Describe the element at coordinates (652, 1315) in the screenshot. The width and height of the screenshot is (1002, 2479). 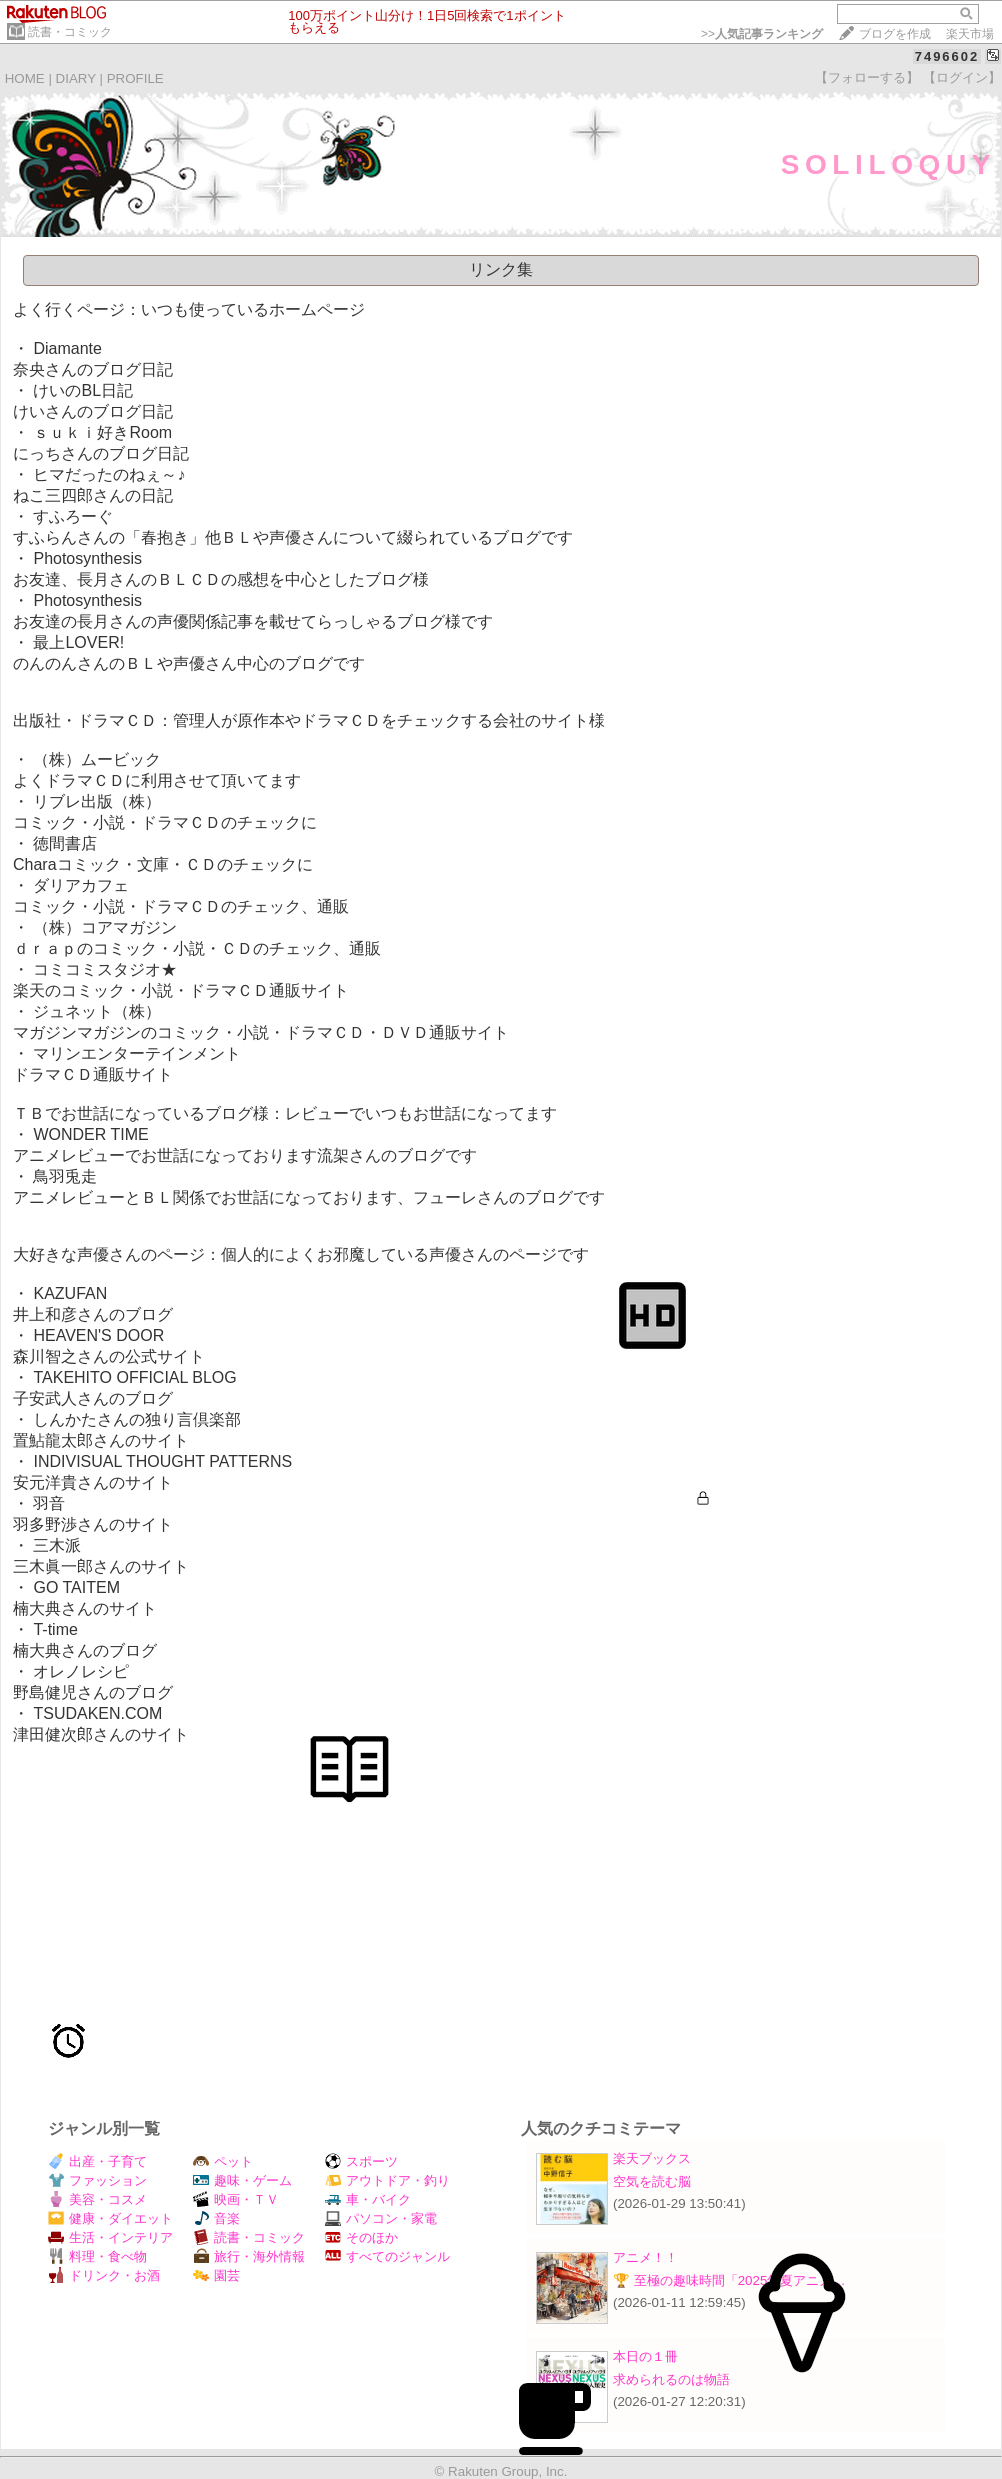
I see `indicates high definition video quality is available` at that location.